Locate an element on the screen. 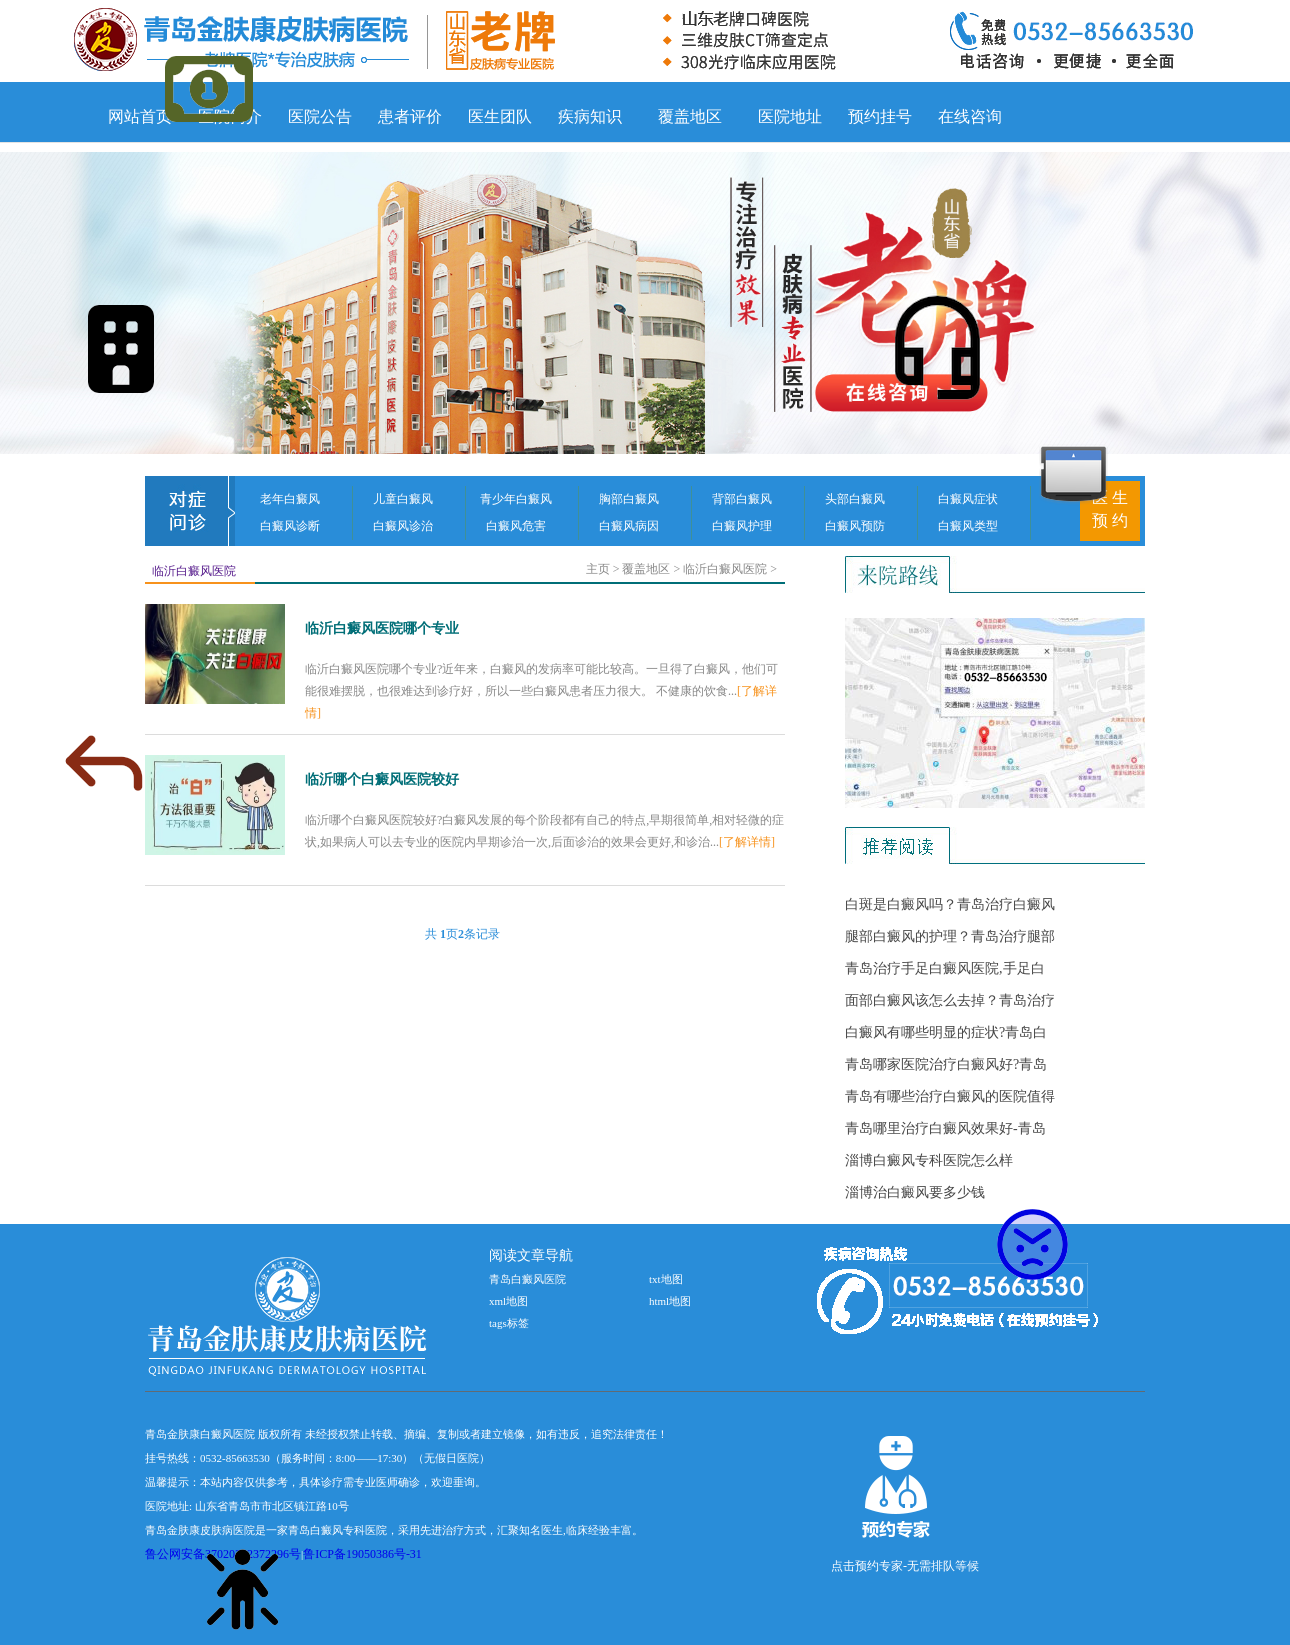 This screenshot has width=1290, height=1645. compact flash memory card device is located at coordinates (1073, 474).